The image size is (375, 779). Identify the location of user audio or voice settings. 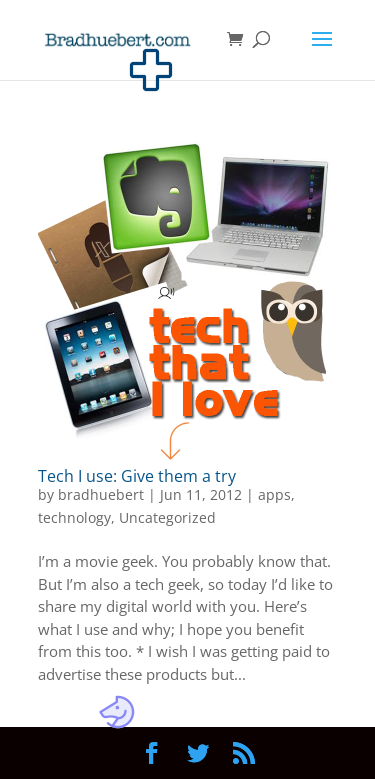
(166, 293).